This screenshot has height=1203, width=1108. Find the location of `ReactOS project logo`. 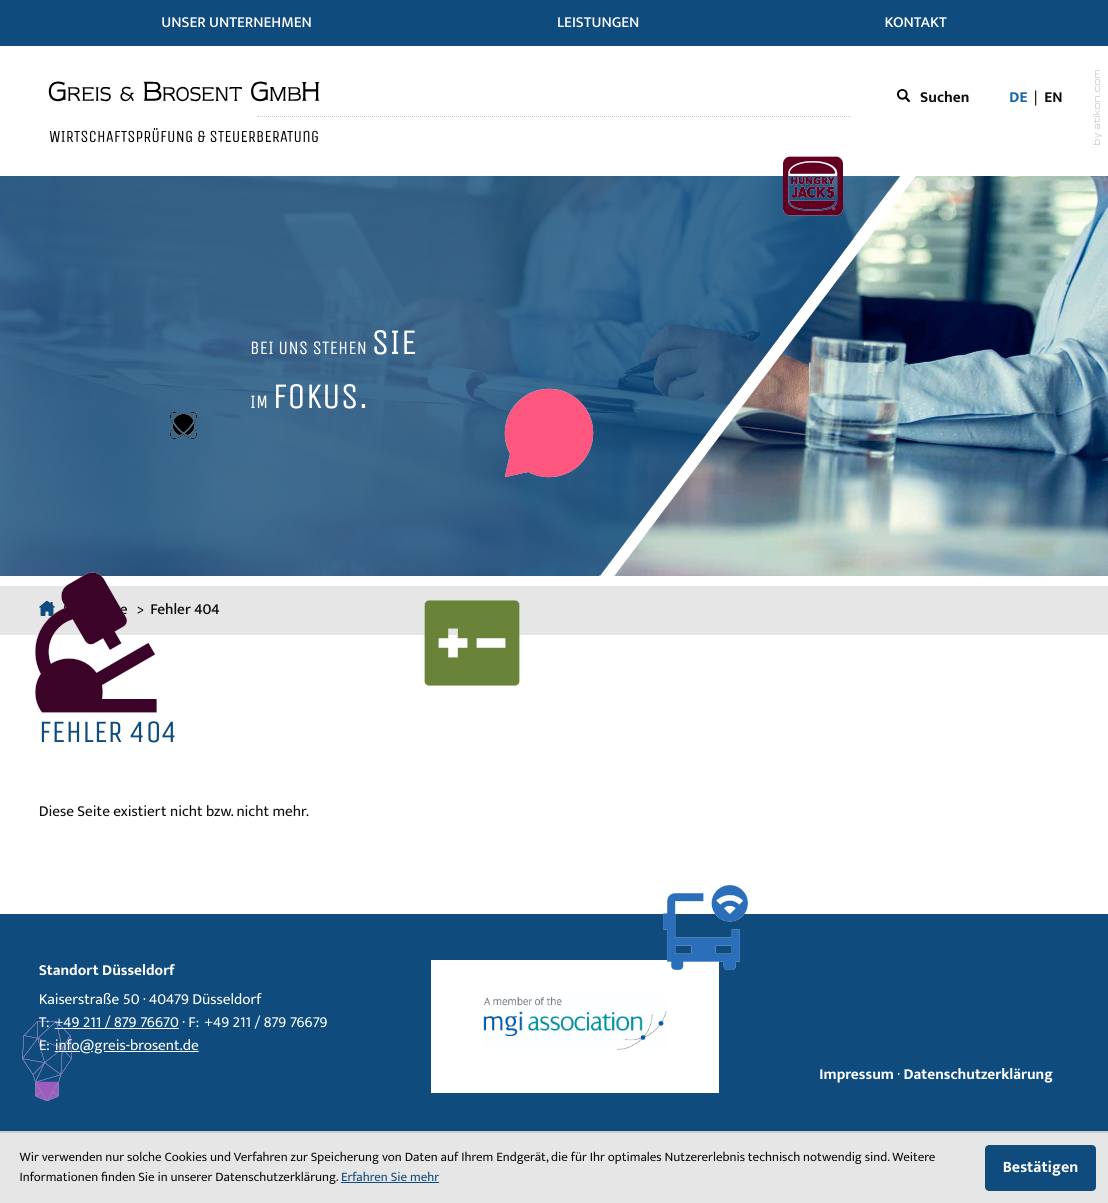

ReactOS project logo is located at coordinates (183, 425).